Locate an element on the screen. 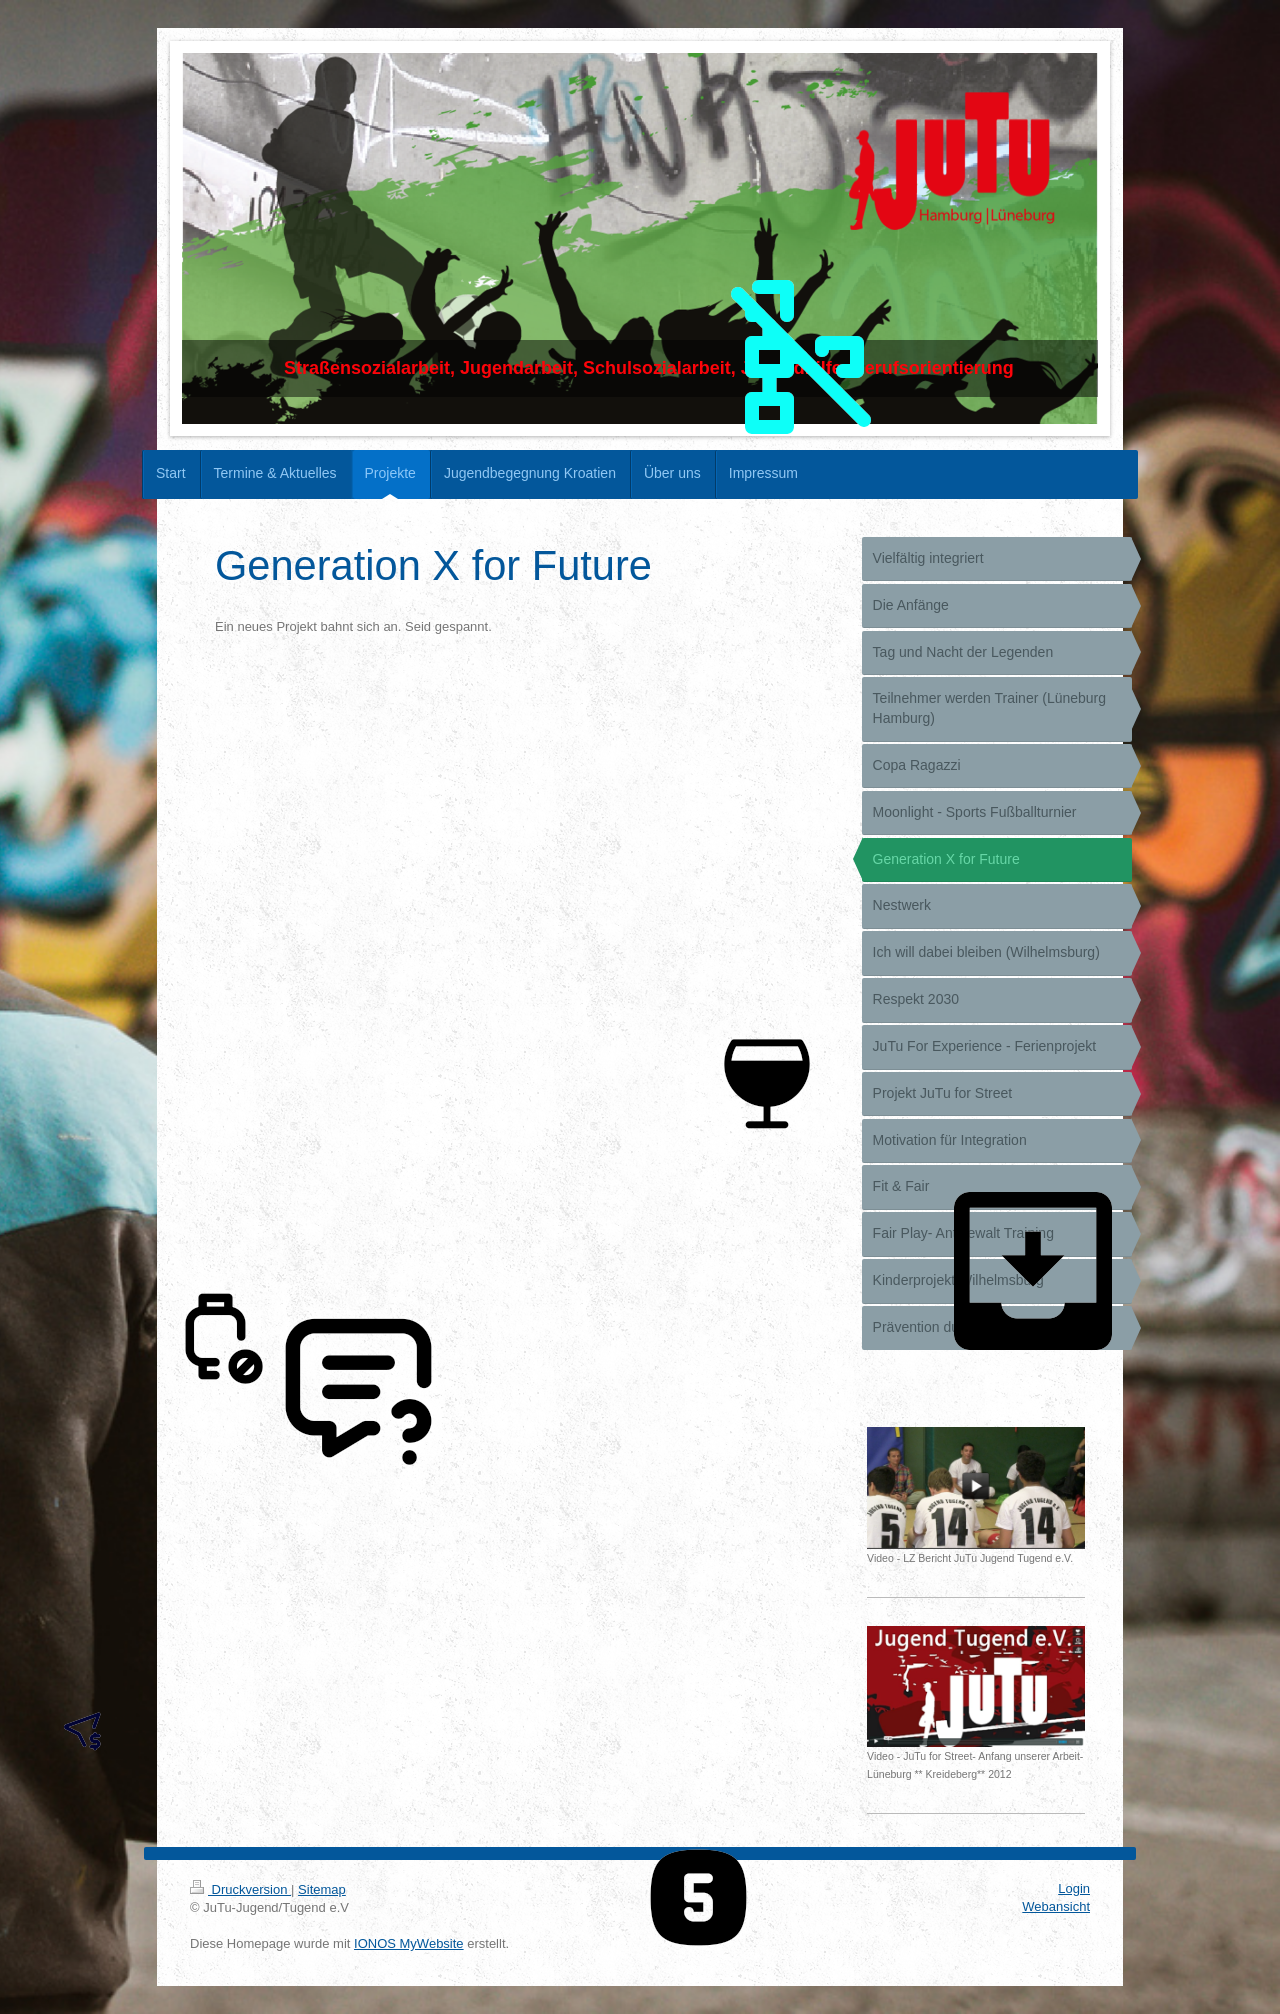 This screenshot has height=2014, width=1280. indicates step 5 in a numbered sequence is located at coordinates (698, 1897).